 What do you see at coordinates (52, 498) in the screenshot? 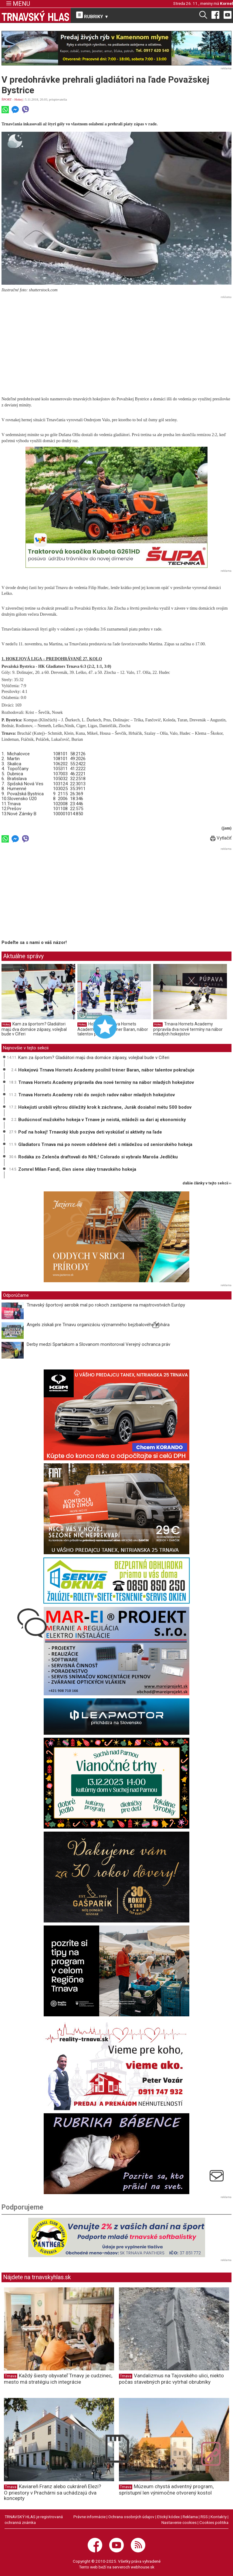
I see `open color picker tool` at bounding box center [52, 498].